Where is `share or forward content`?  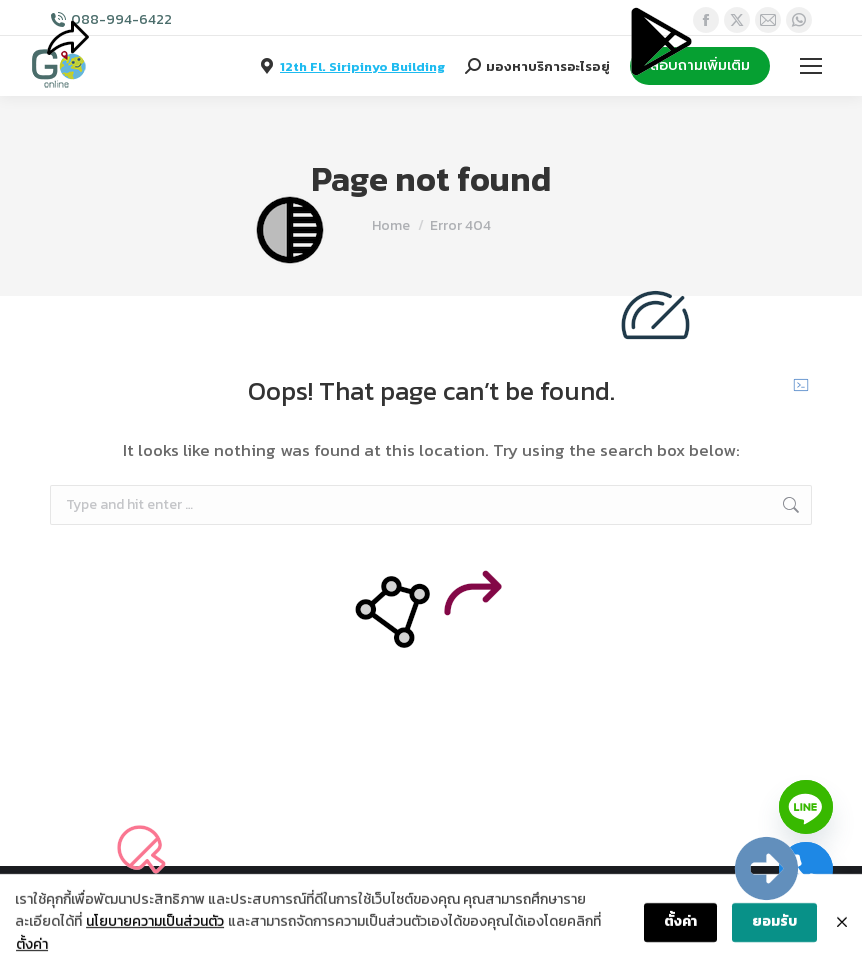
share or forward content is located at coordinates (473, 593).